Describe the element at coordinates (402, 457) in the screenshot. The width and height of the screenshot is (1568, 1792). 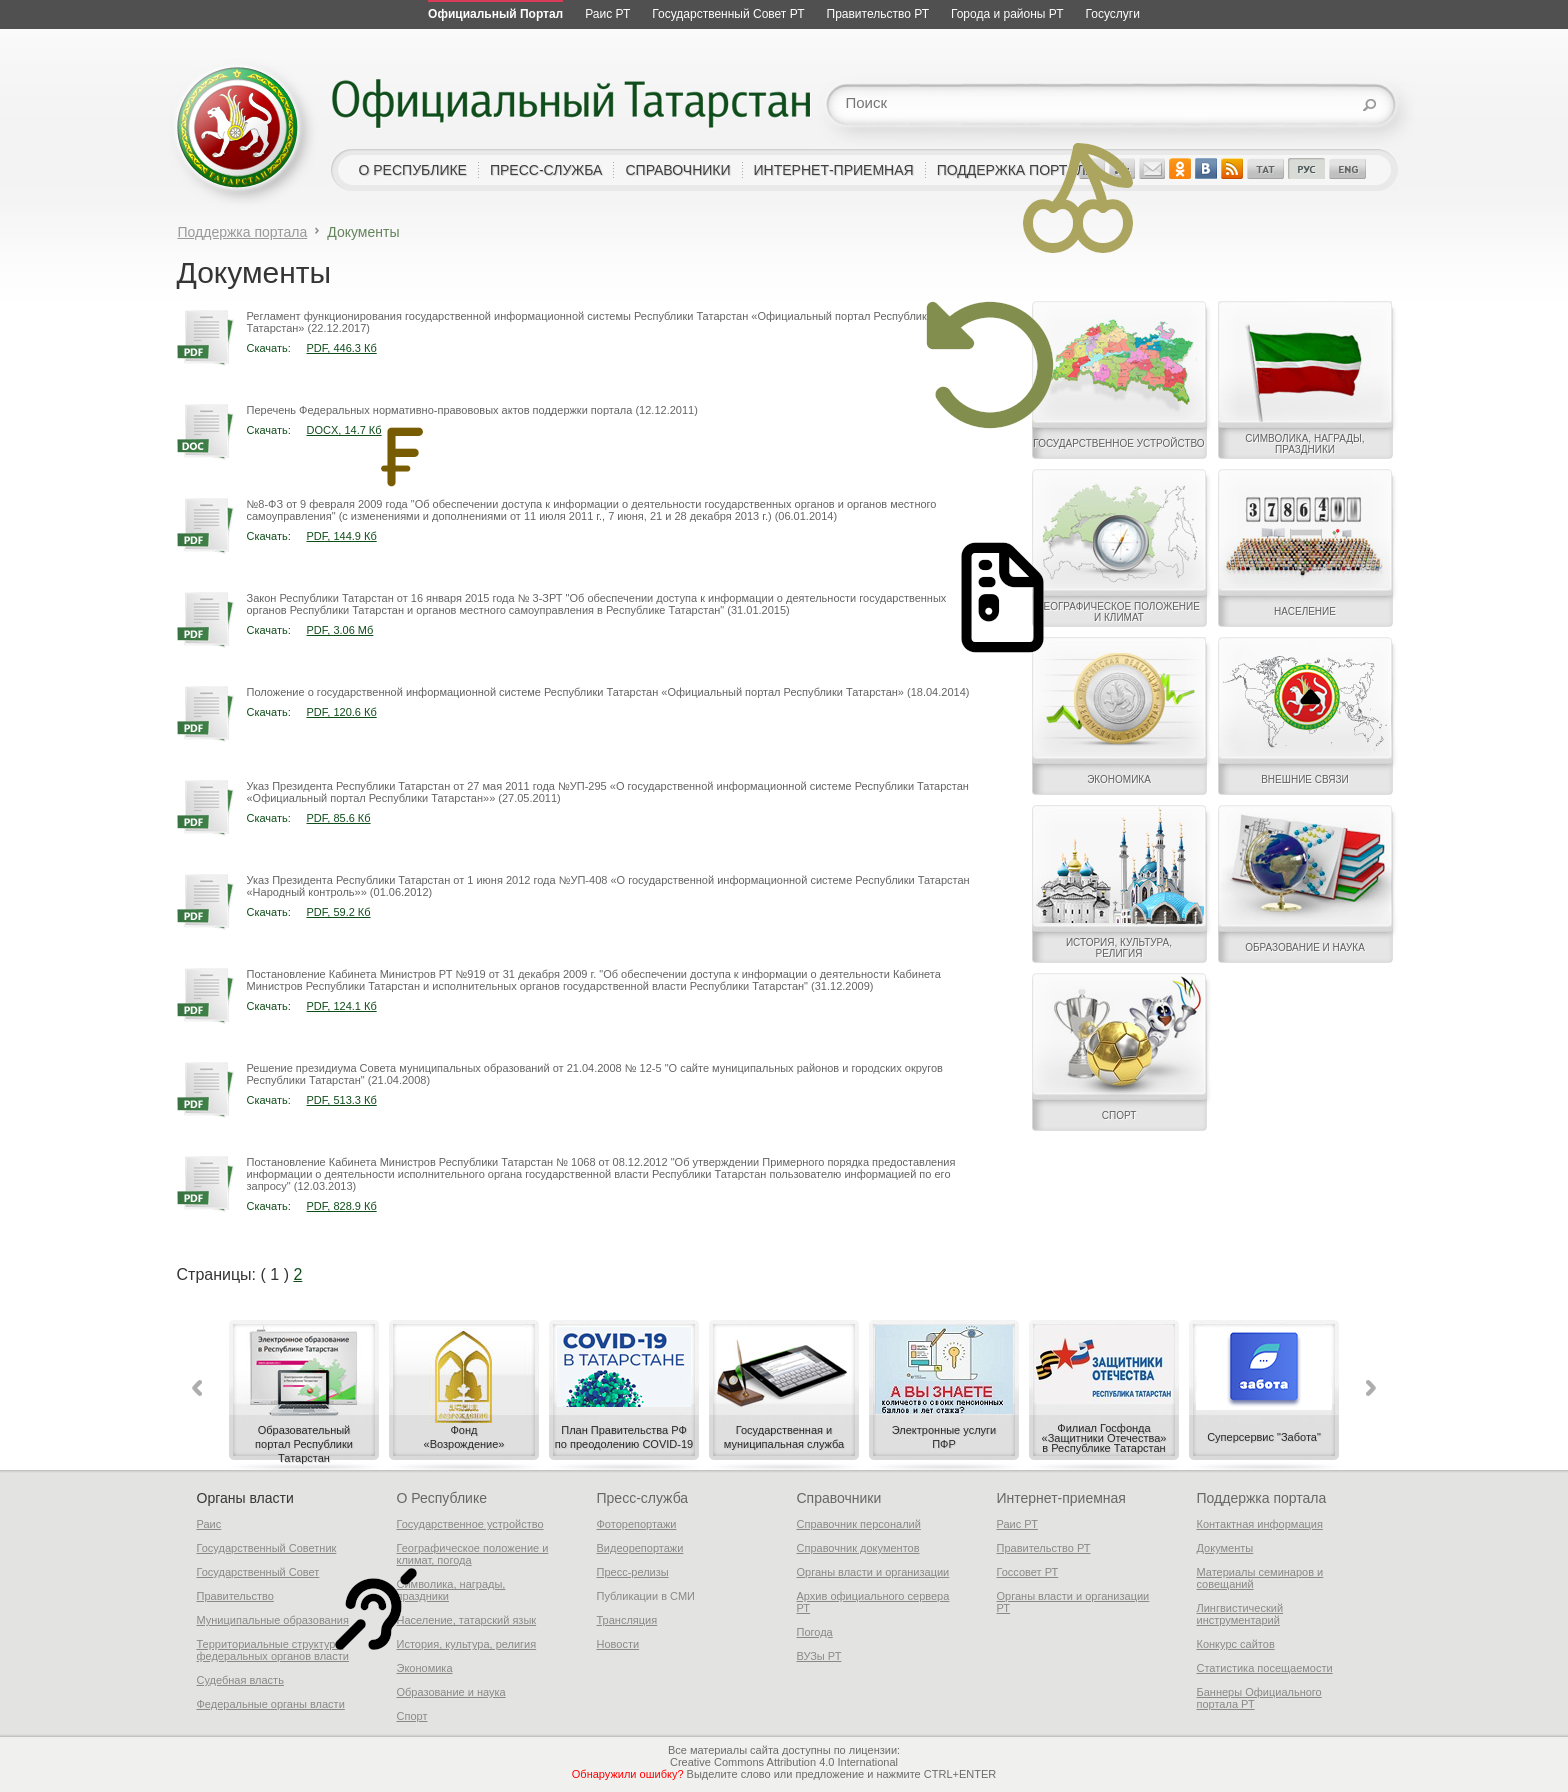
I see `indicates Swiss franc currency` at that location.